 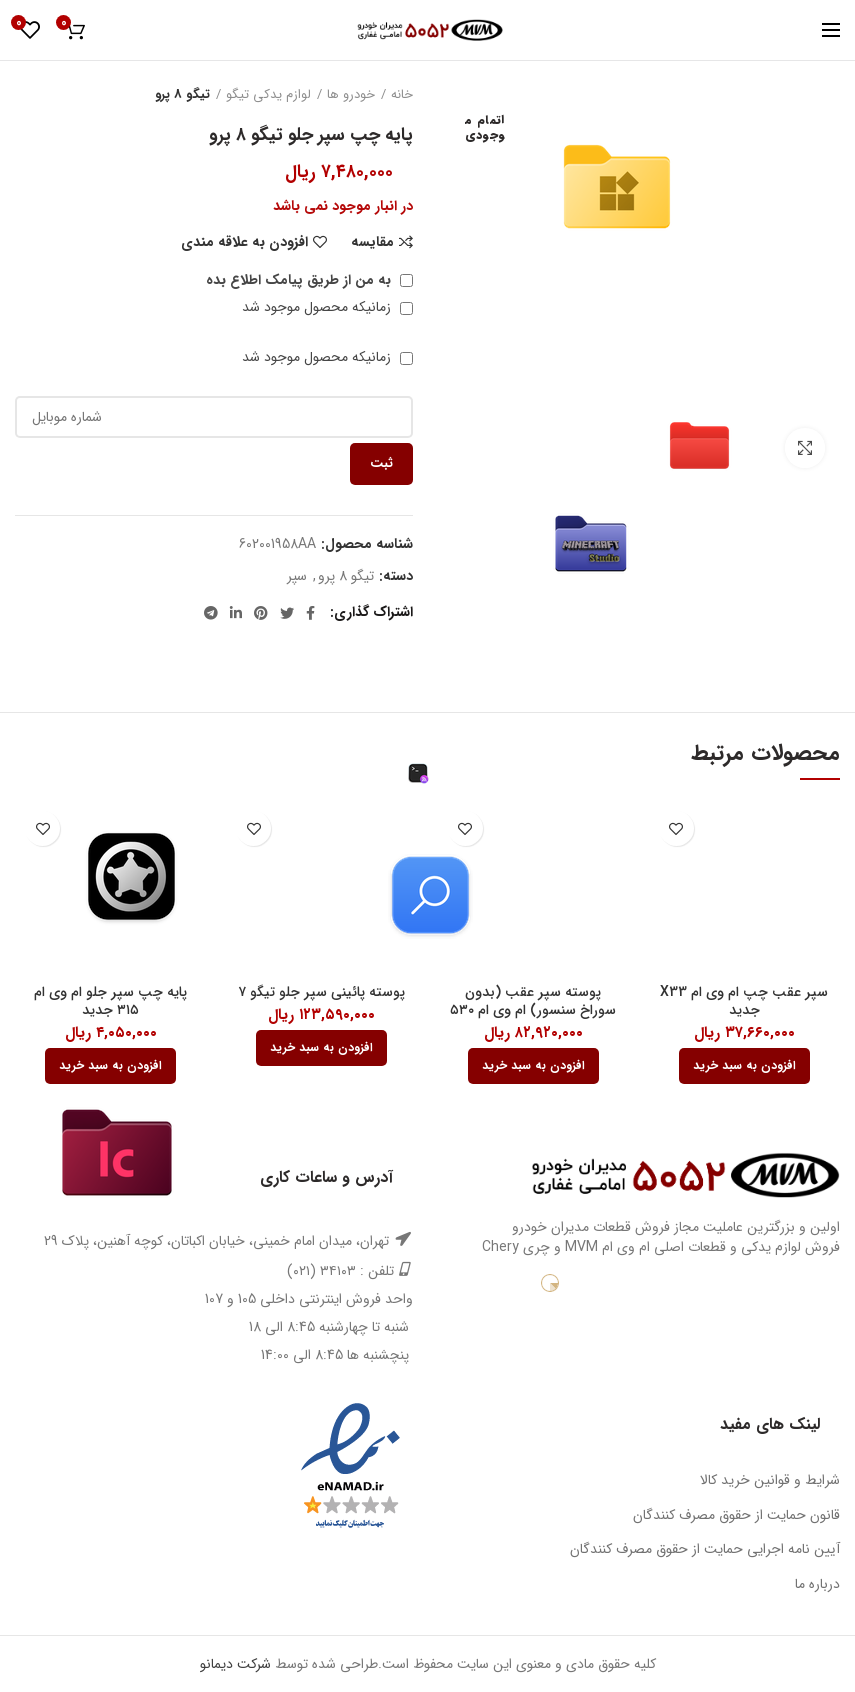 What do you see at coordinates (116, 1155) in the screenshot?
I see `folder containing adobe incopy files` at bounding box center [116, 1155].